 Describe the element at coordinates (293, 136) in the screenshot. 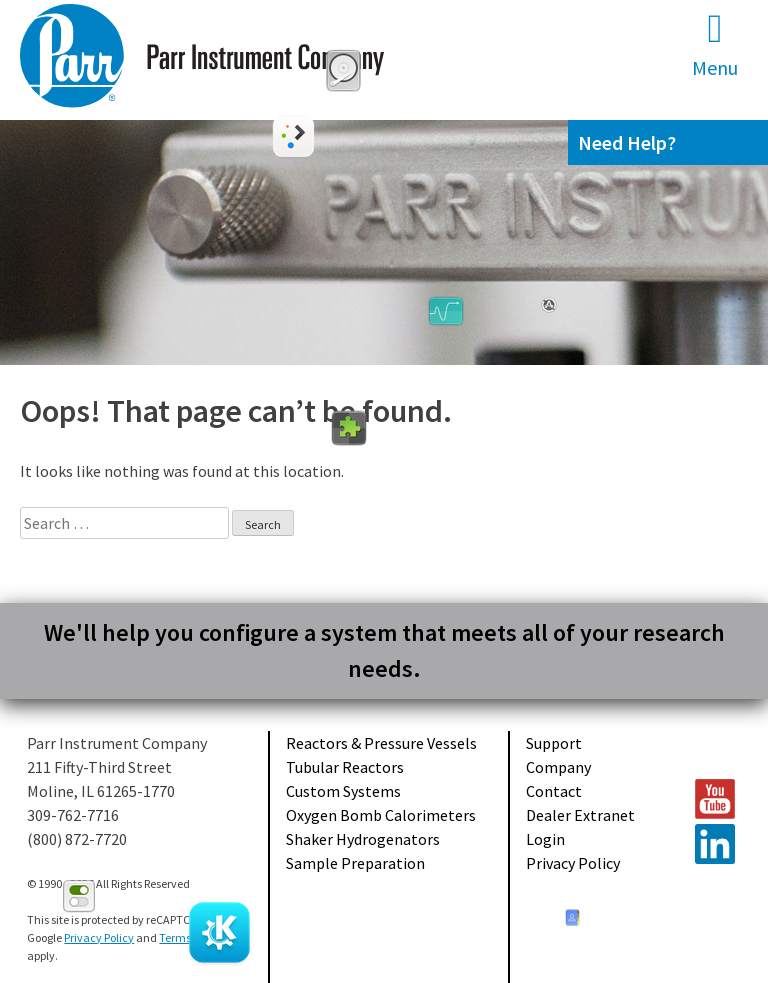

I see `open the KDE Plasma application menu` at that location.